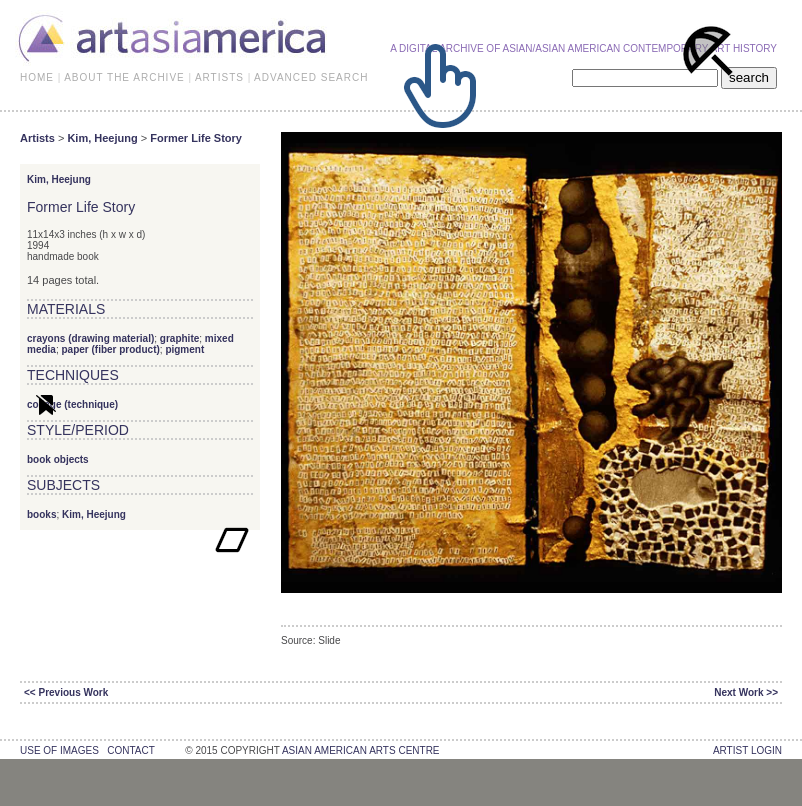 This screenshot has height=806, width=802. What do you see at coordinates (232, 540) in the screenshot?
I see `select parallelogram shape tool` at bounding box center [232, 540].